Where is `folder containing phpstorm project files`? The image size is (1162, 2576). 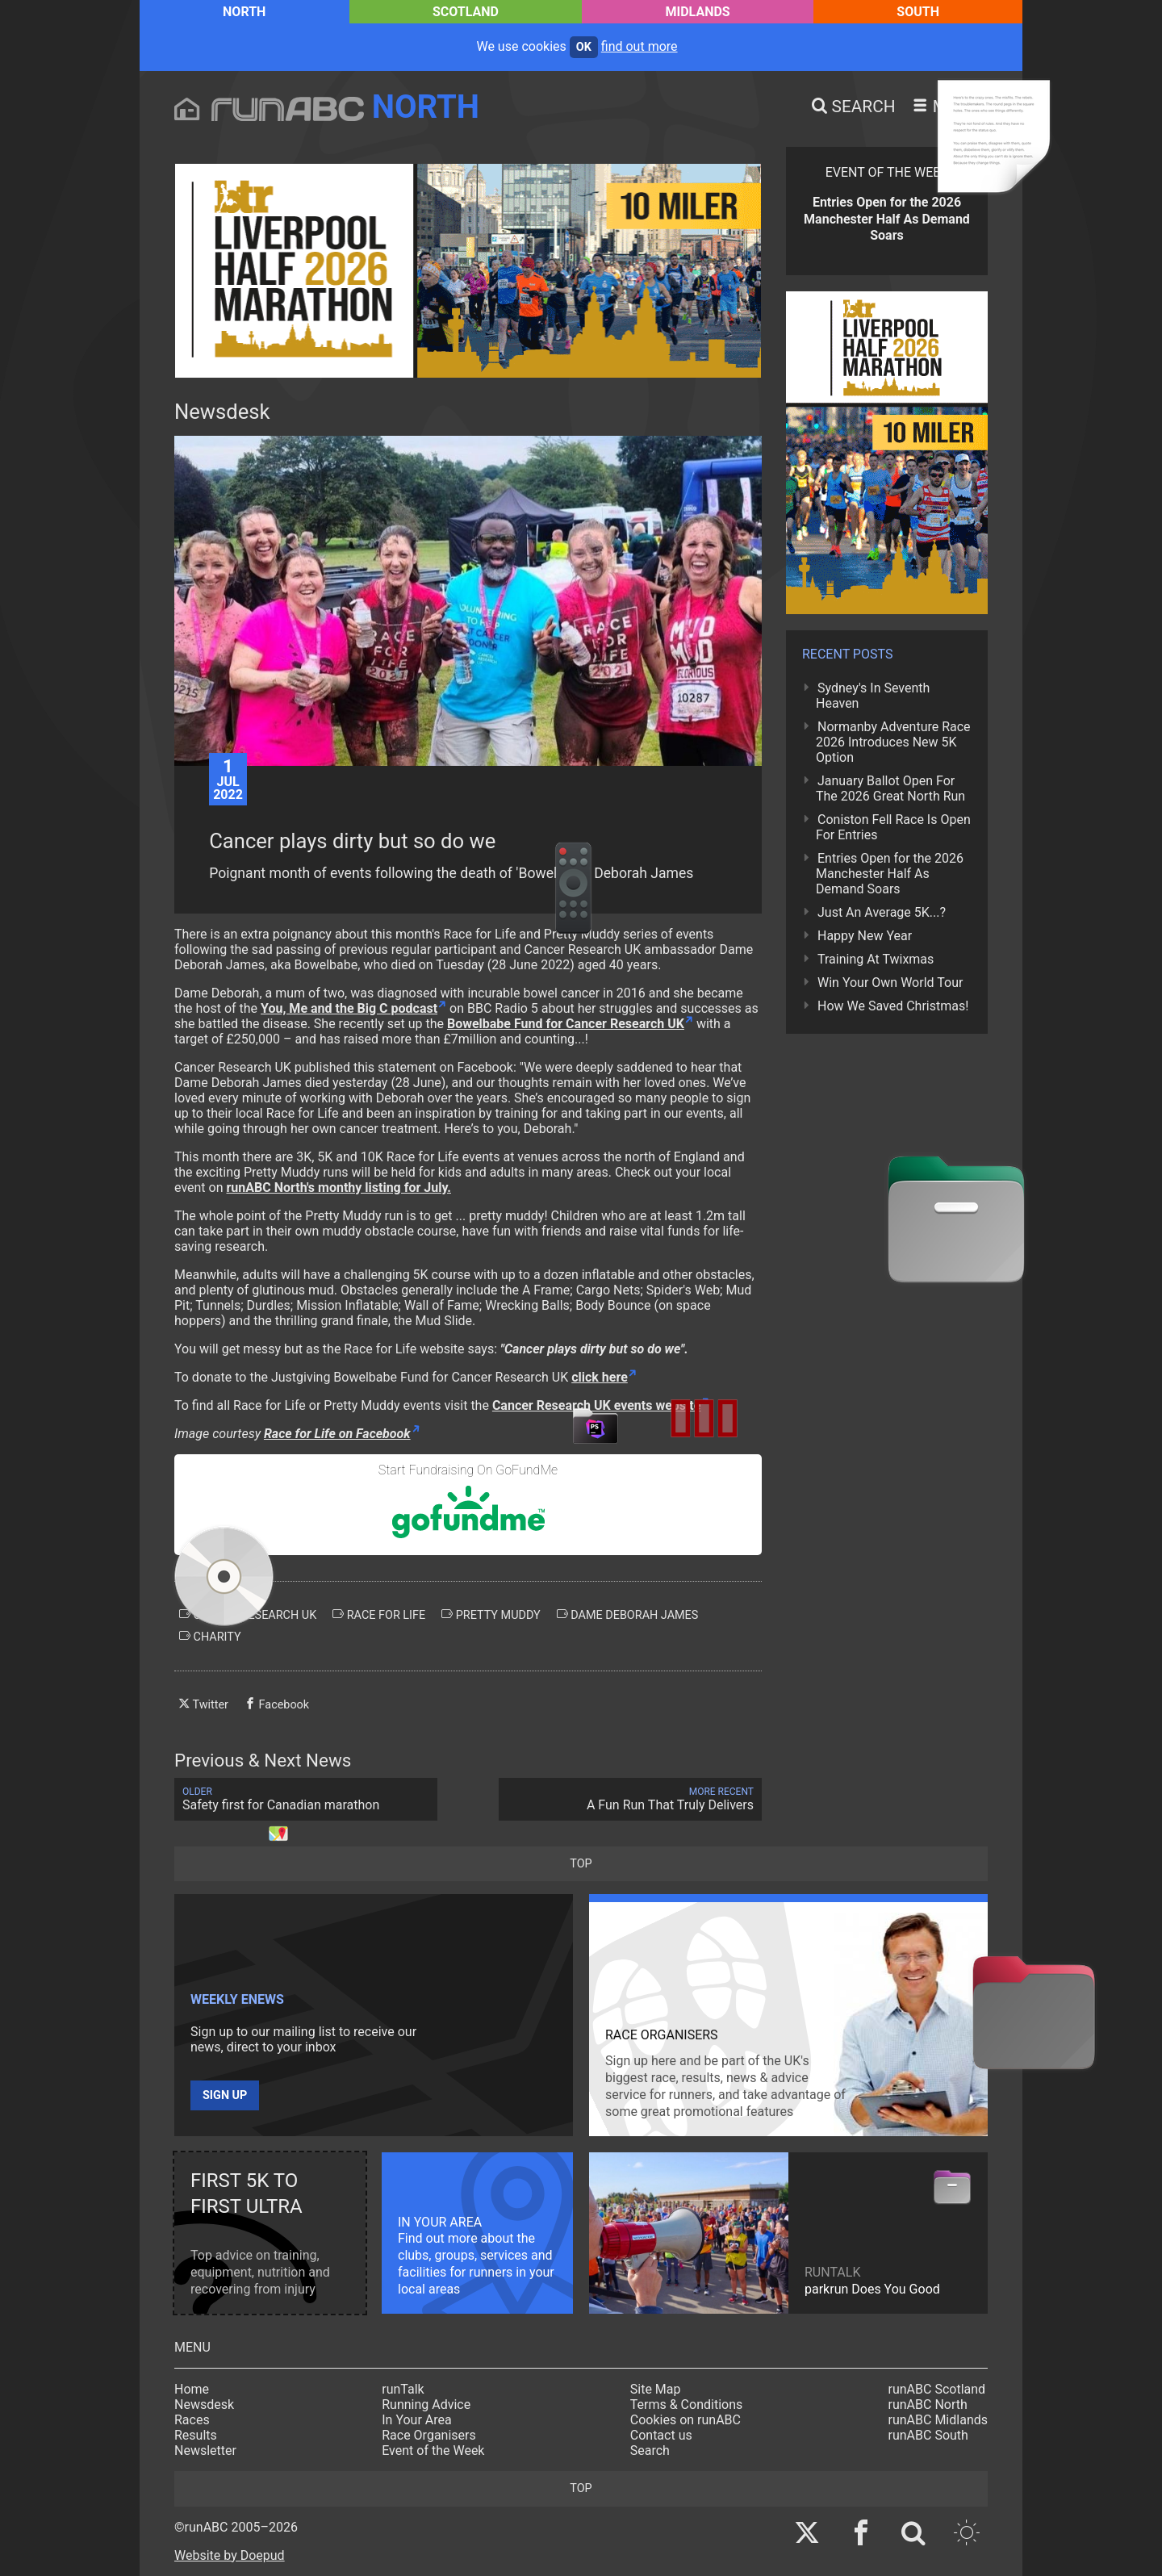 folder containing phpstorm project files is located at coordinates (595, 1427).